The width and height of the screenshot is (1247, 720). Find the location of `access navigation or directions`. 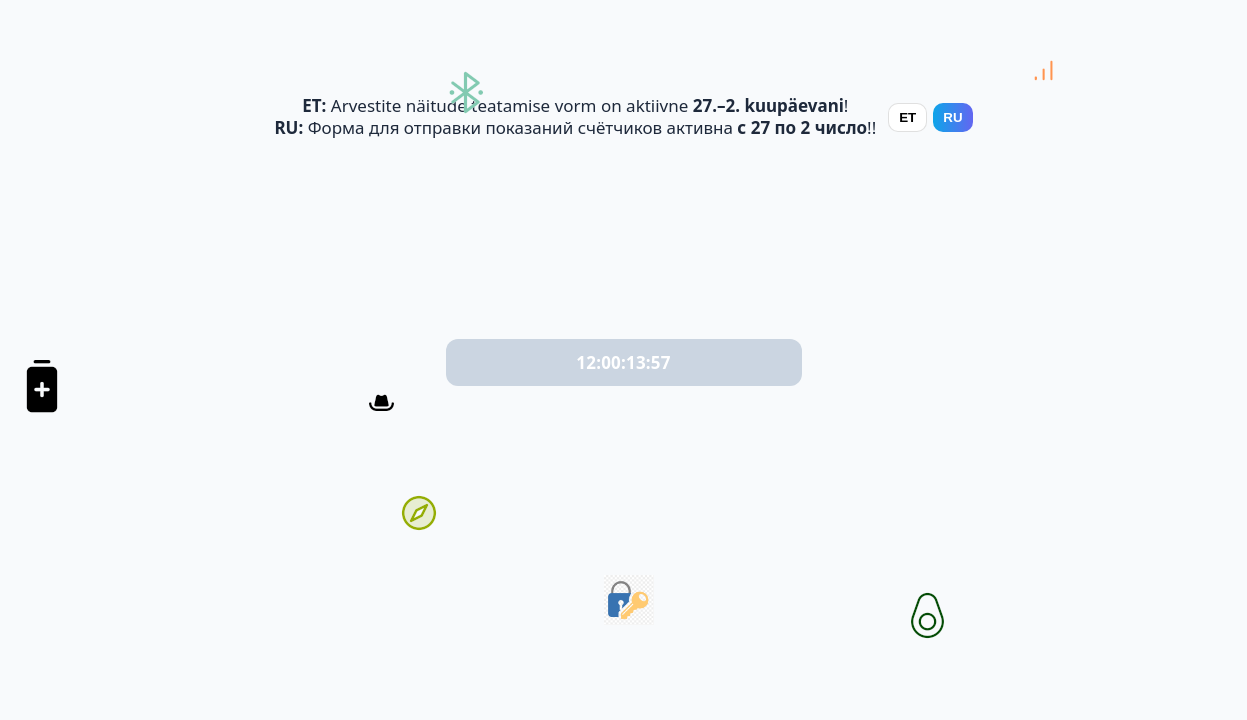

access navigation or directions is located at coordinates (419, 513).